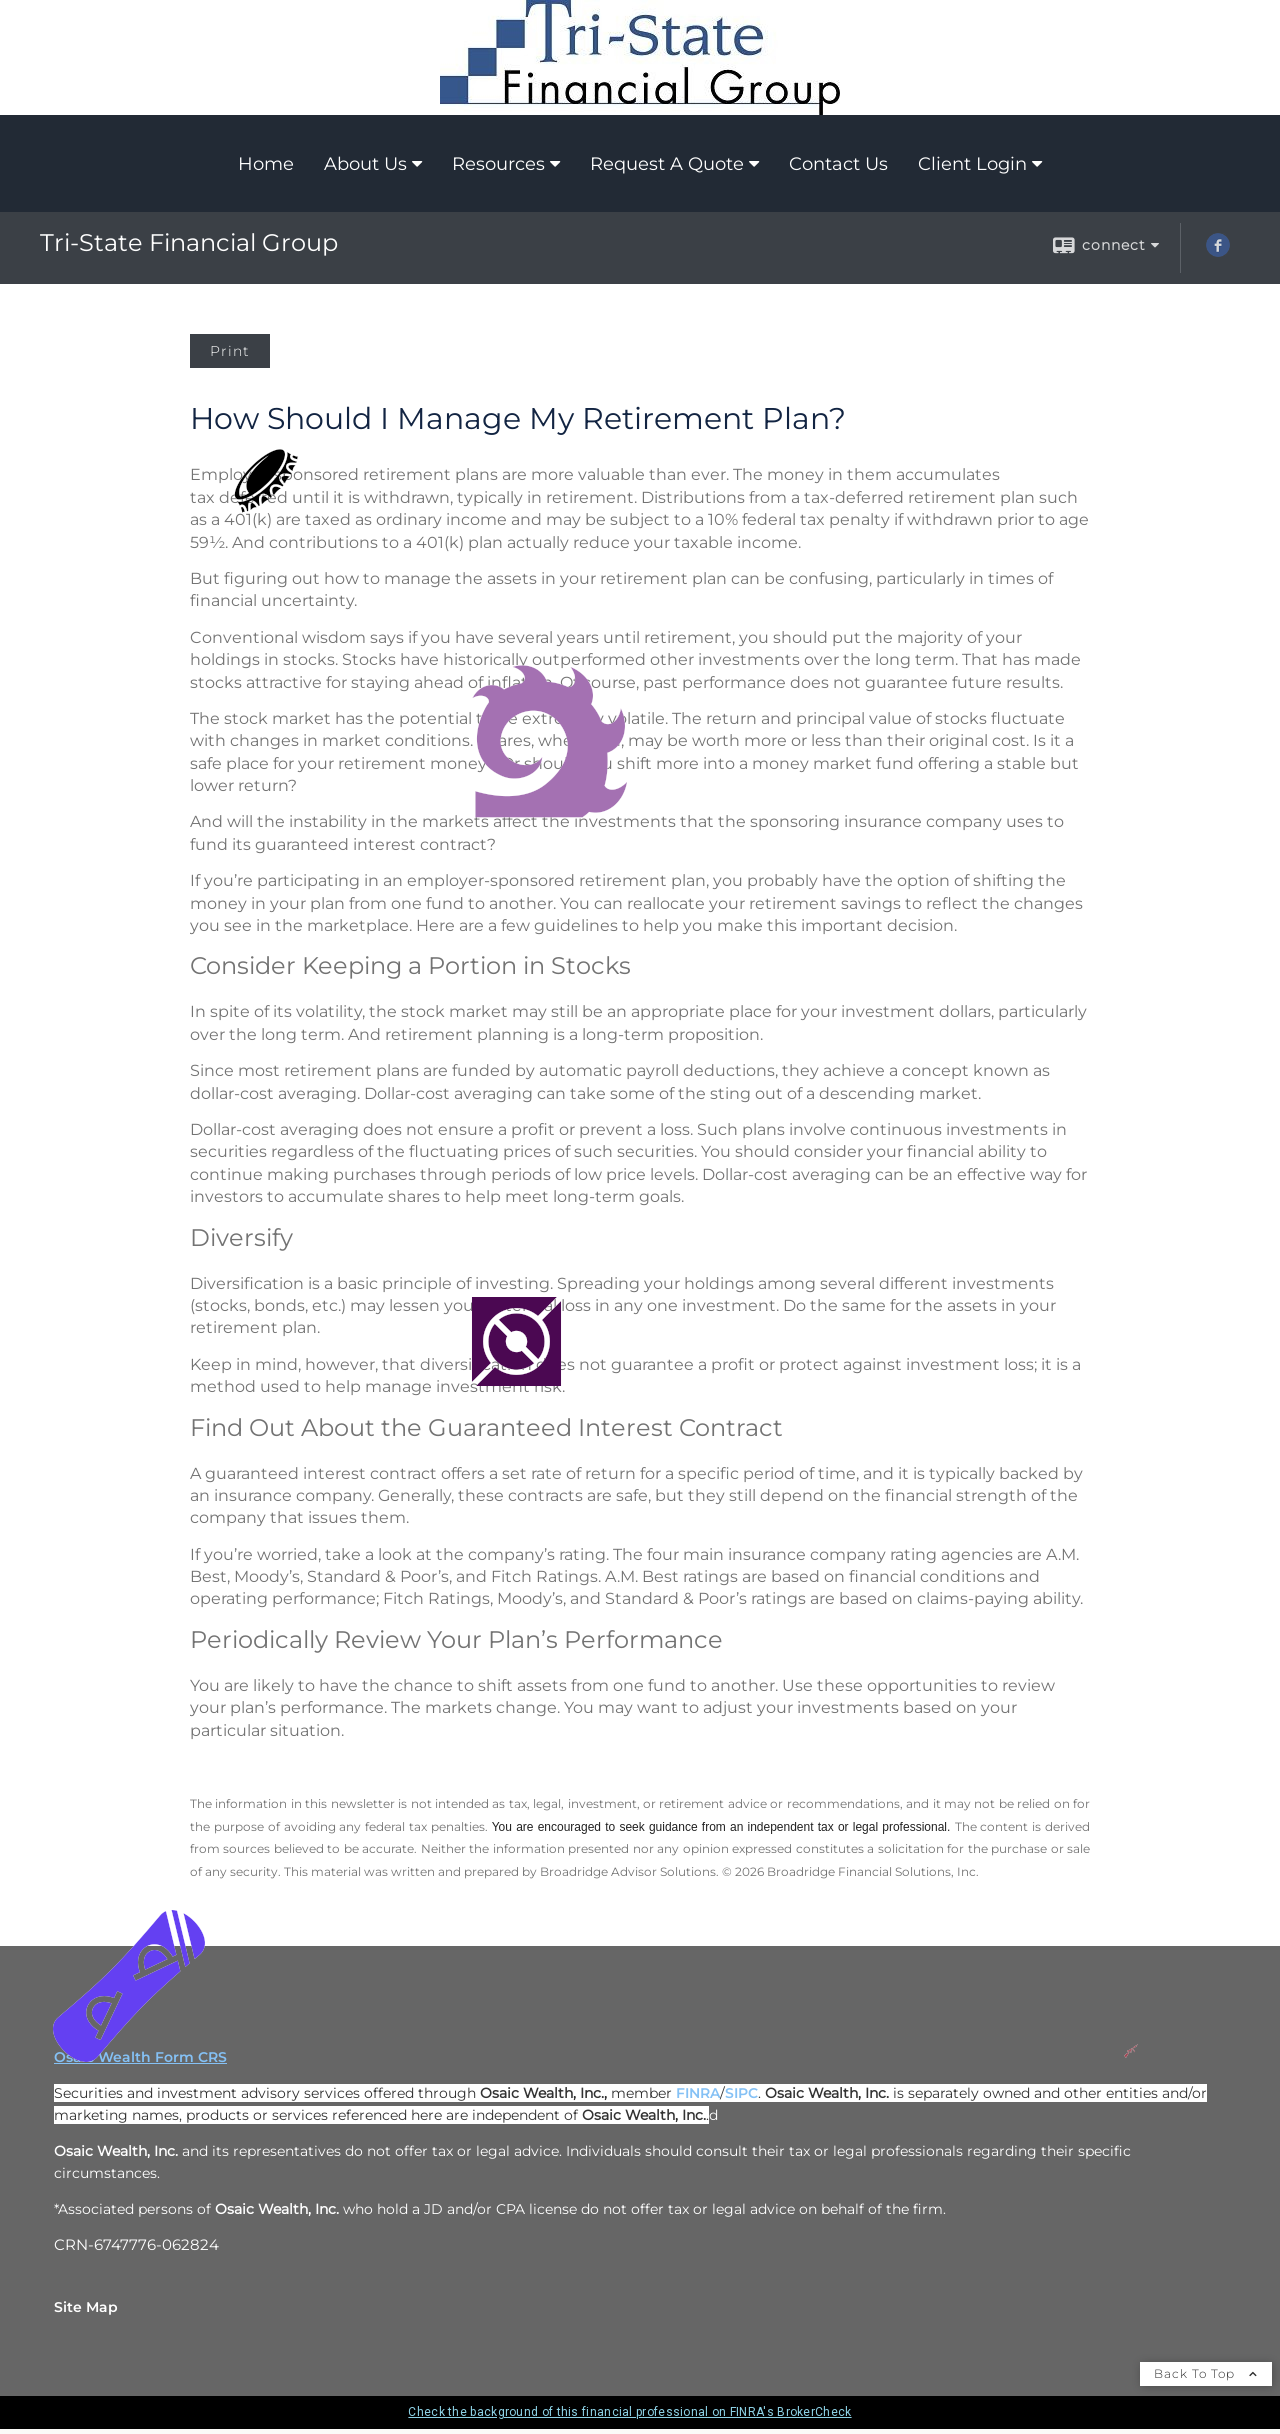 The image size is (1280, 2434). What do you see at coordinates (516, 1341) in the screenshot?
I see `access game settings or options menu` at bounding box center [516, 1341].